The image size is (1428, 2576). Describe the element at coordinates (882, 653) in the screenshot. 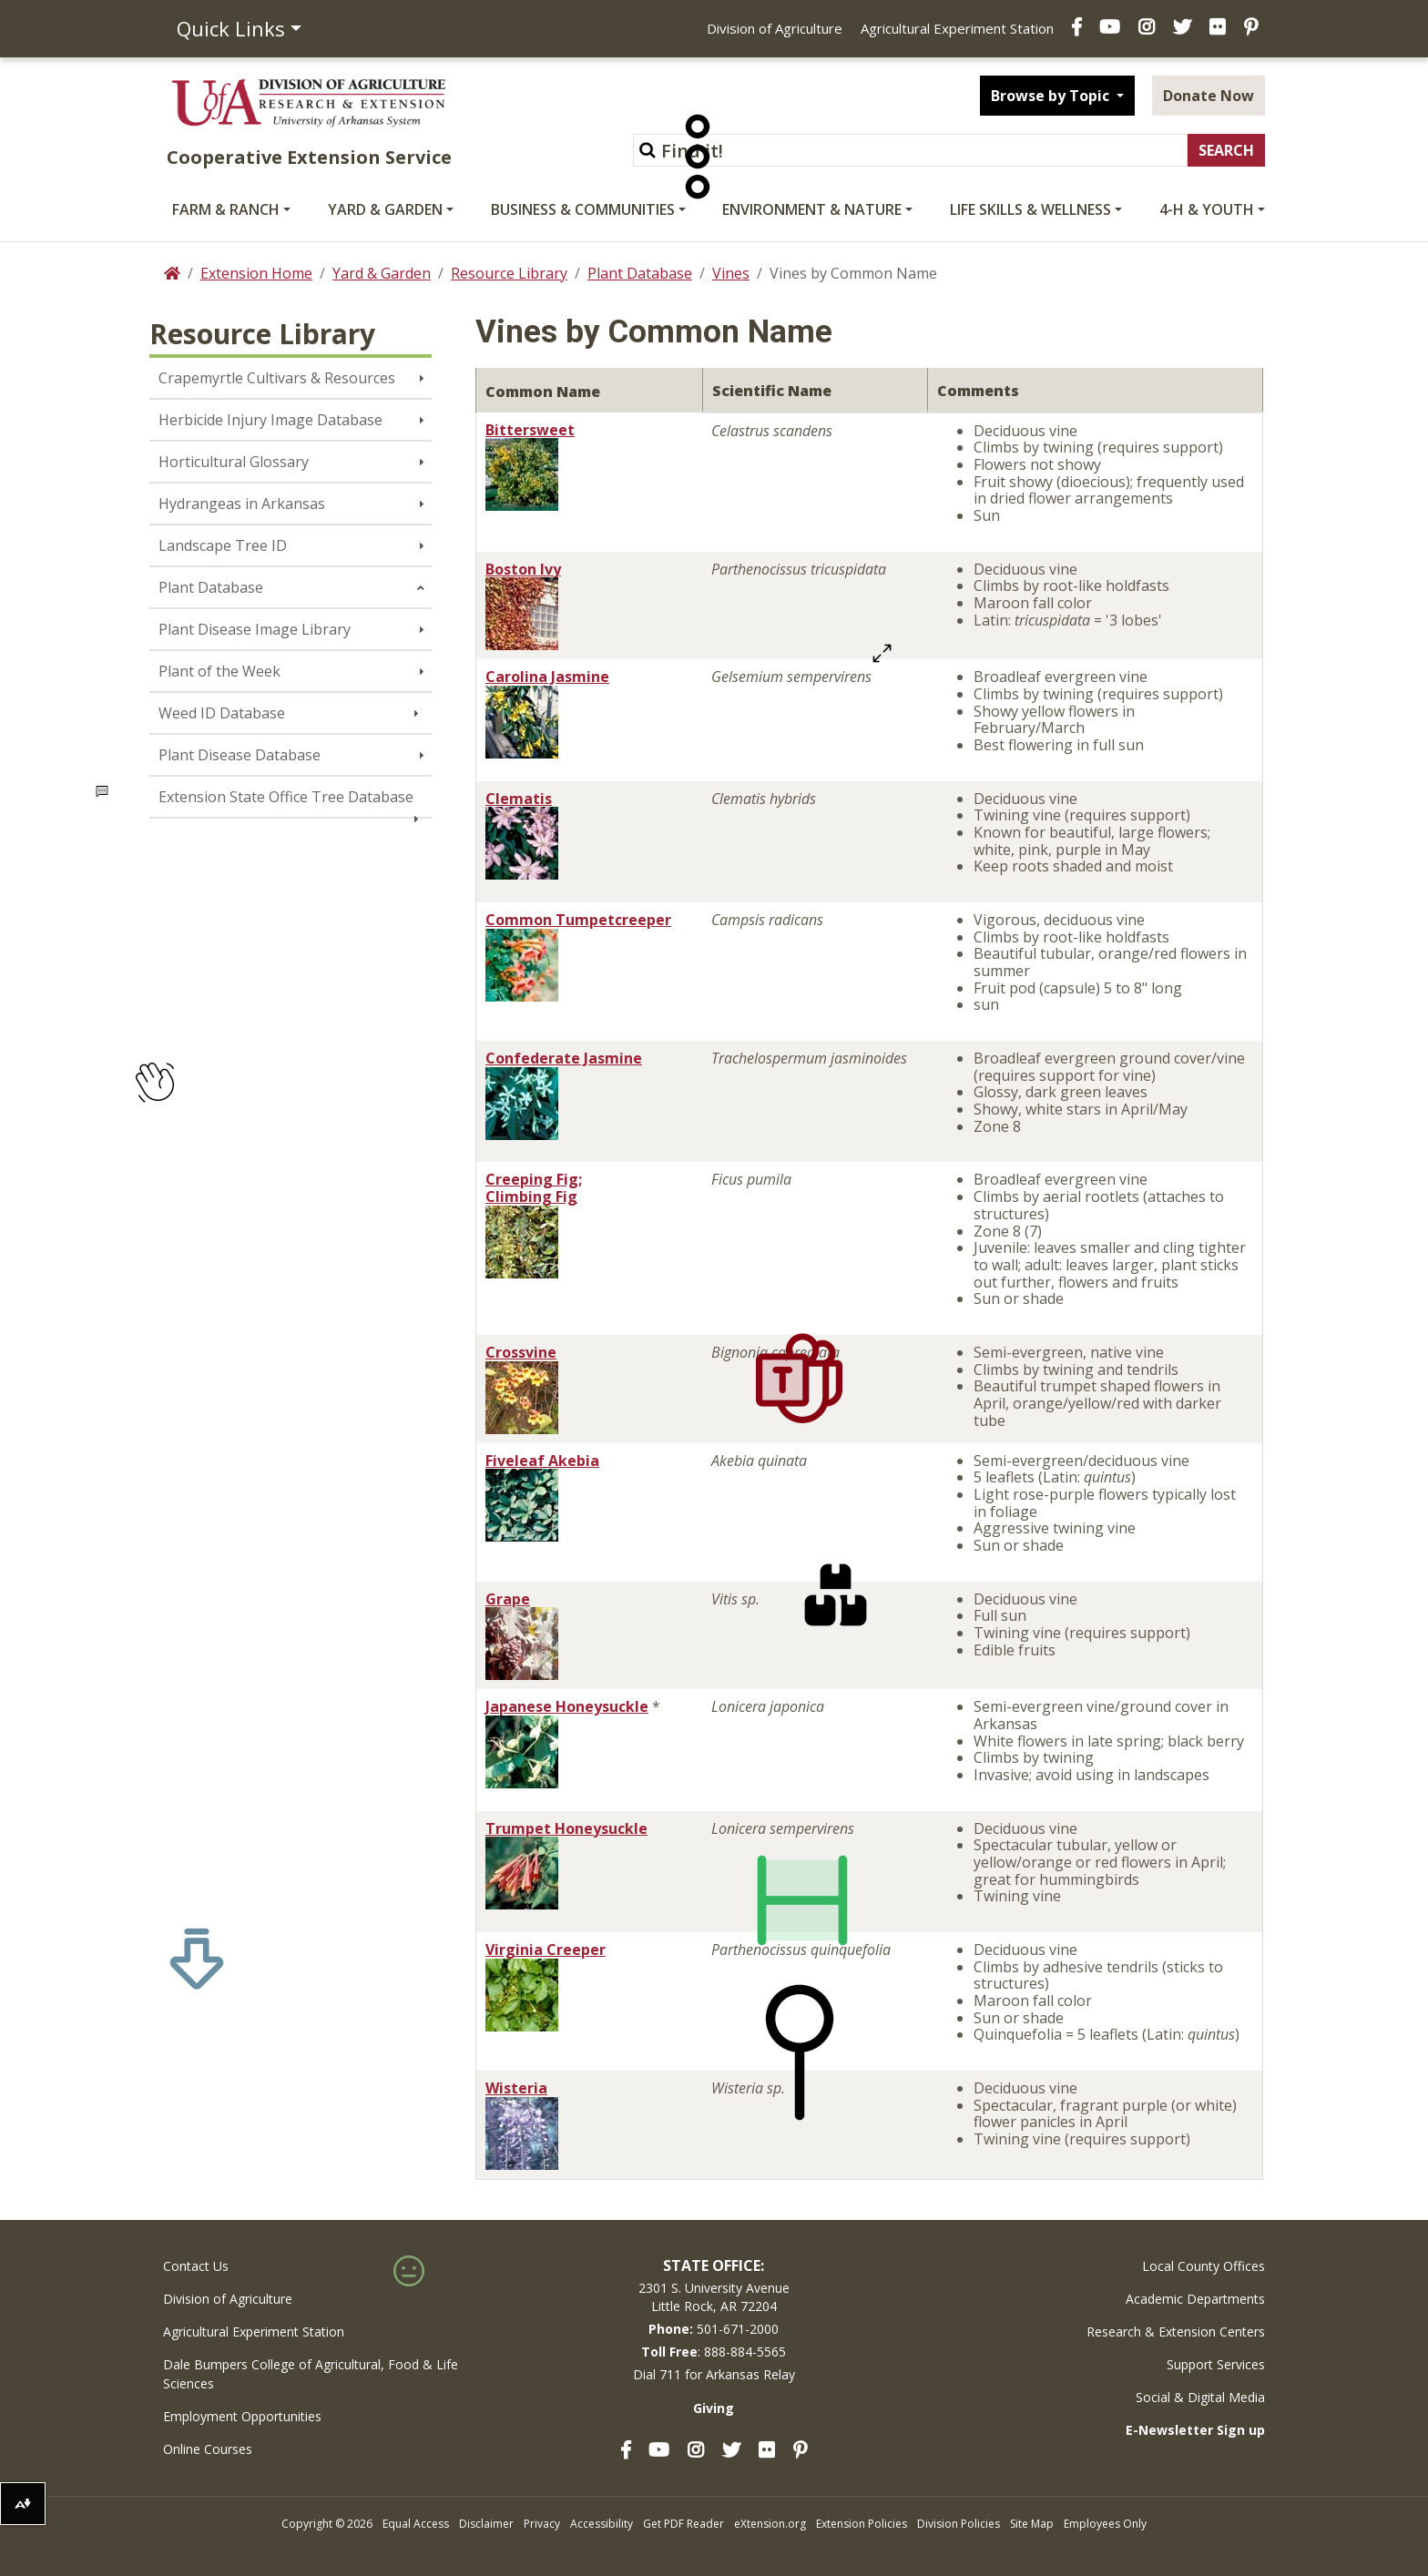

I see `expand to fullscreen mode` at that location.